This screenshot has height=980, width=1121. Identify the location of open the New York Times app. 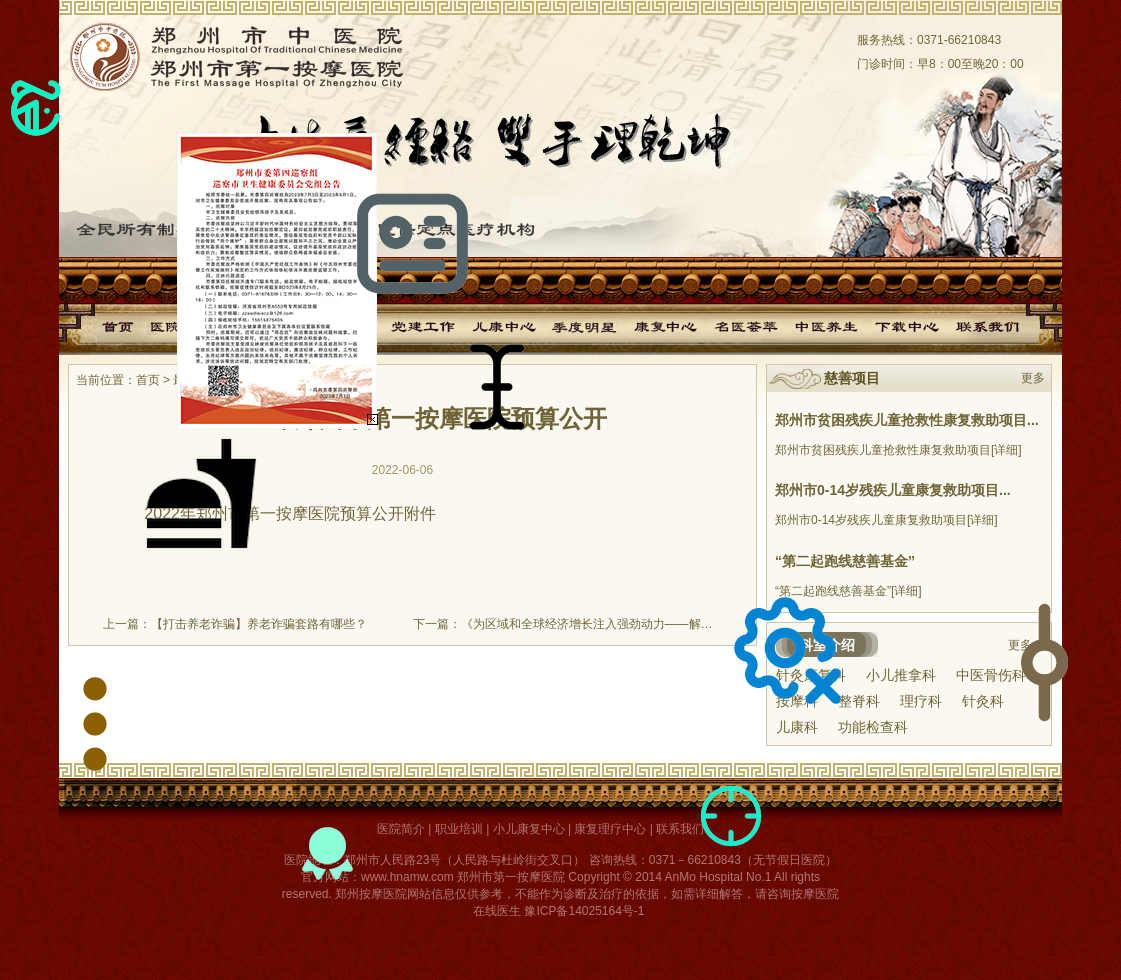
(36, 108).